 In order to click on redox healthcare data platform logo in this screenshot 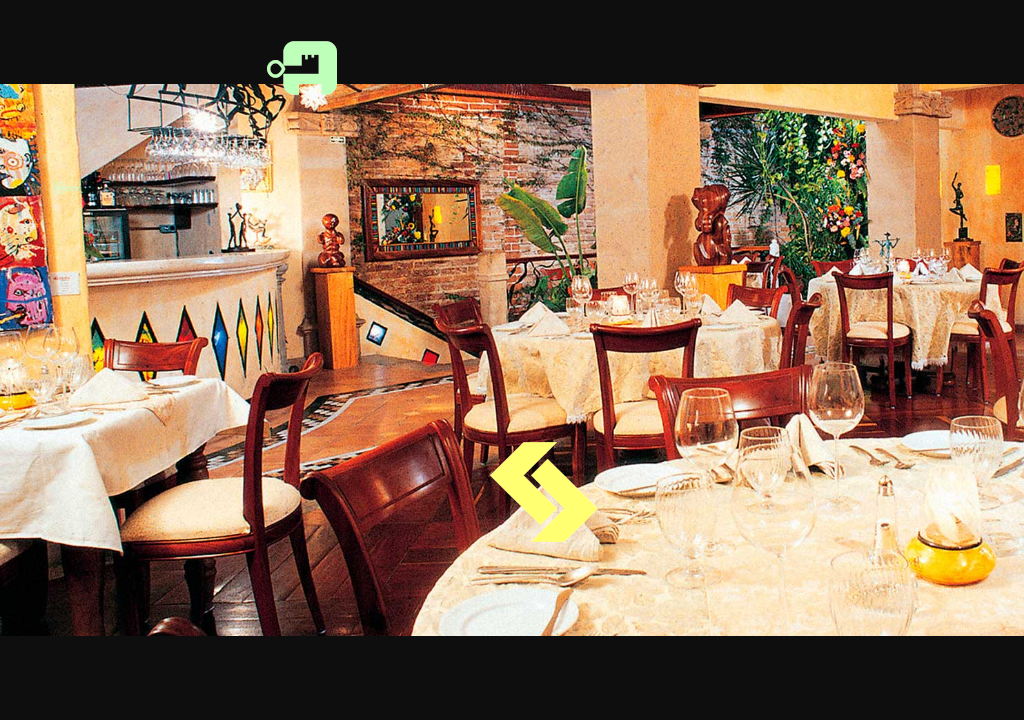, I will do `click(66, 188)`.